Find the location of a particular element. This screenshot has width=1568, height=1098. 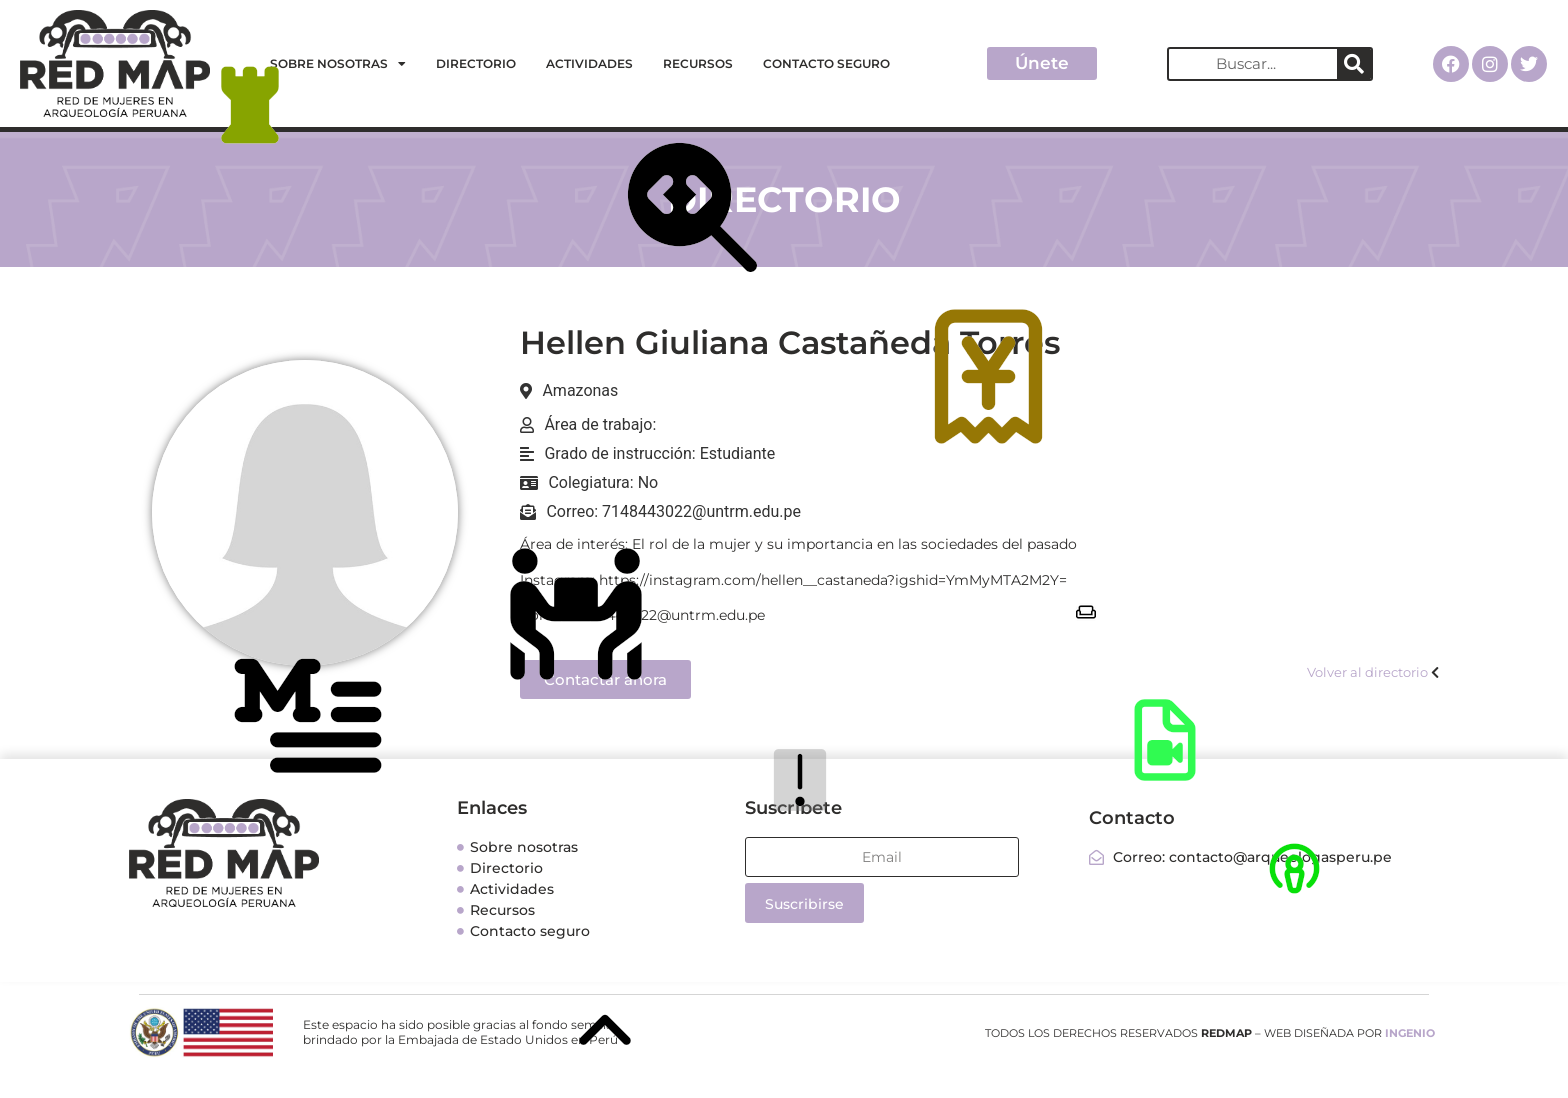

collapse an expanded section is located at coordinates (605, 1032).